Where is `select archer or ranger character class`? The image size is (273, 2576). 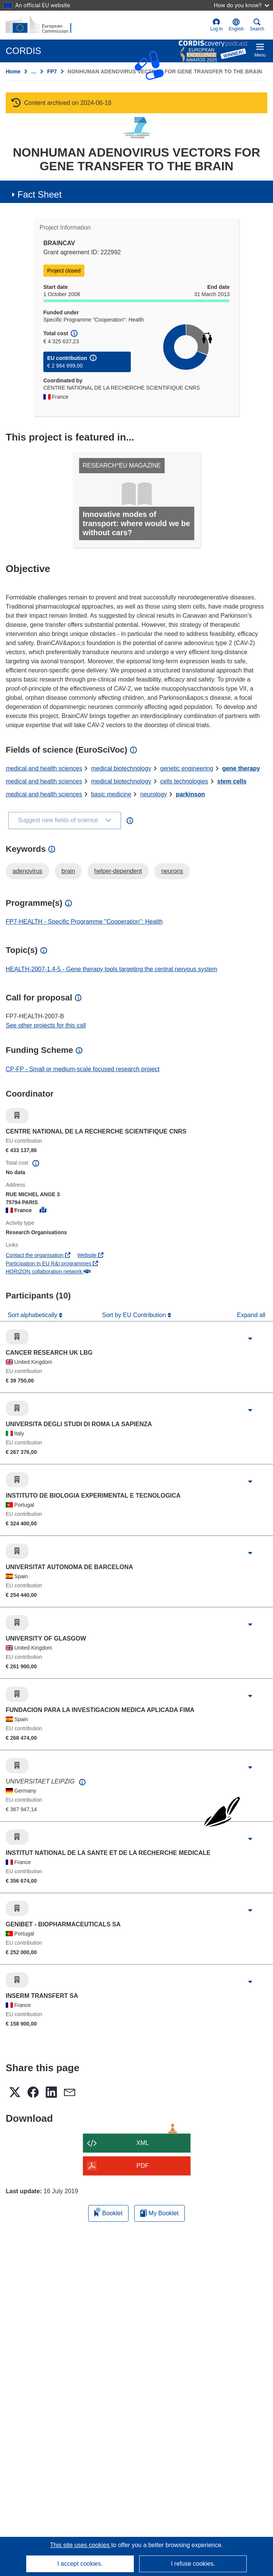
select archer or ranger character class is located at coordinates (221, 1812).